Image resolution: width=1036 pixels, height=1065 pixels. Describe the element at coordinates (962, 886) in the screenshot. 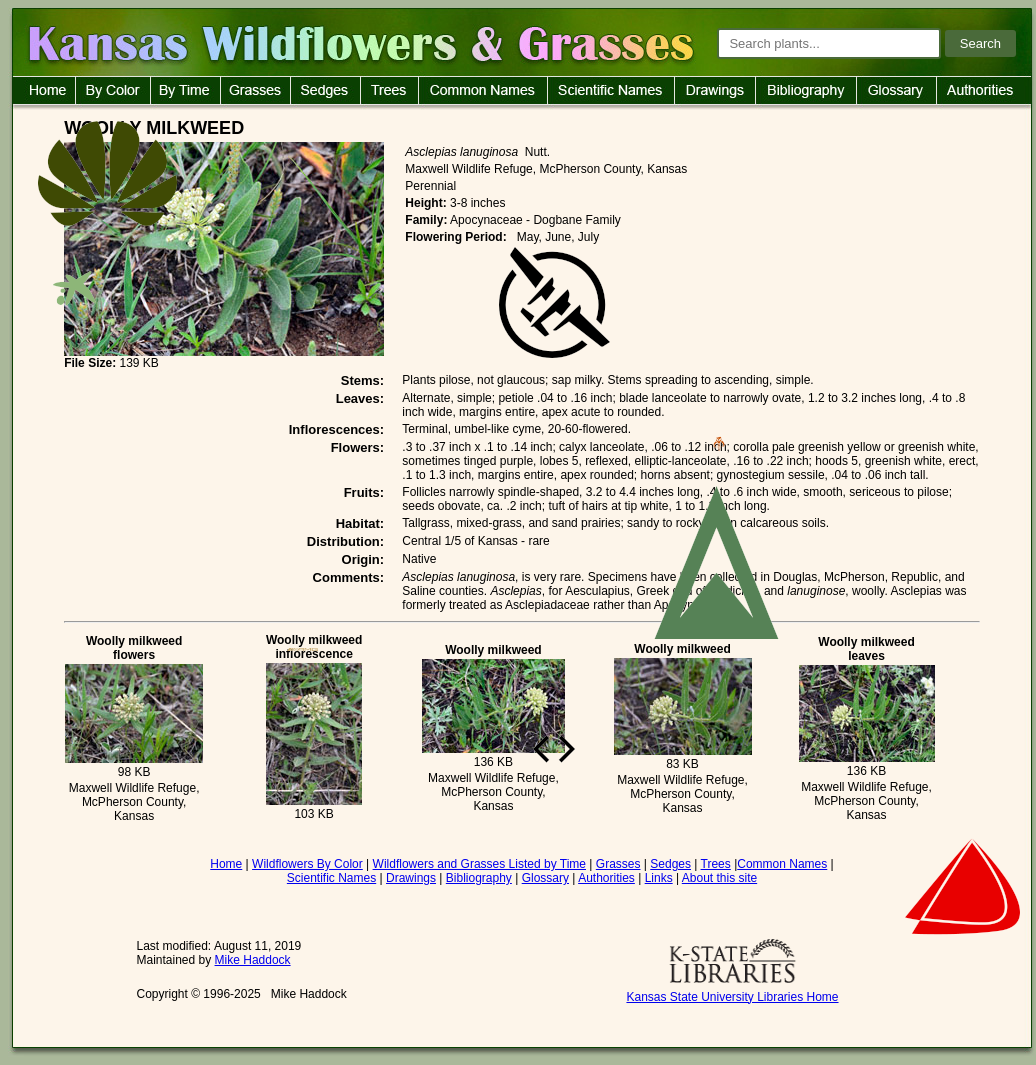

I see `EndeavourOS Linux distribution logo` at that location.